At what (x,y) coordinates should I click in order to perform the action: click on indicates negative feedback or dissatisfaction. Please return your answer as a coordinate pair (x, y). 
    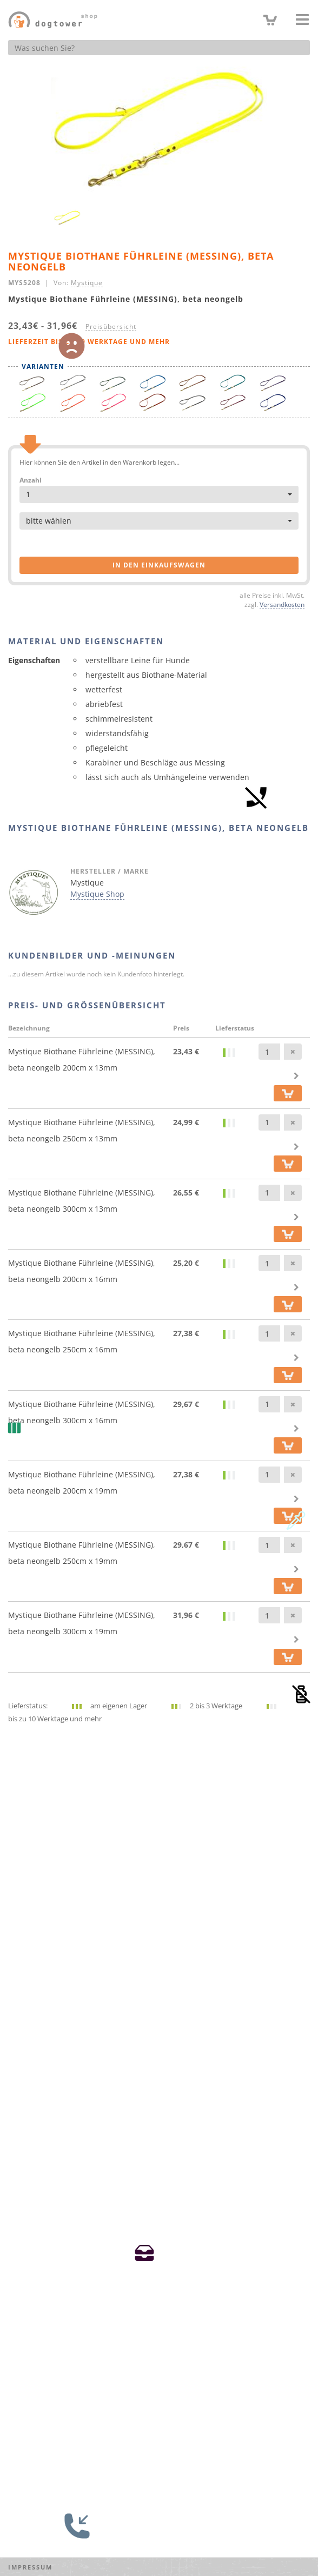
    Looking at the image, I should click on (71, 346).